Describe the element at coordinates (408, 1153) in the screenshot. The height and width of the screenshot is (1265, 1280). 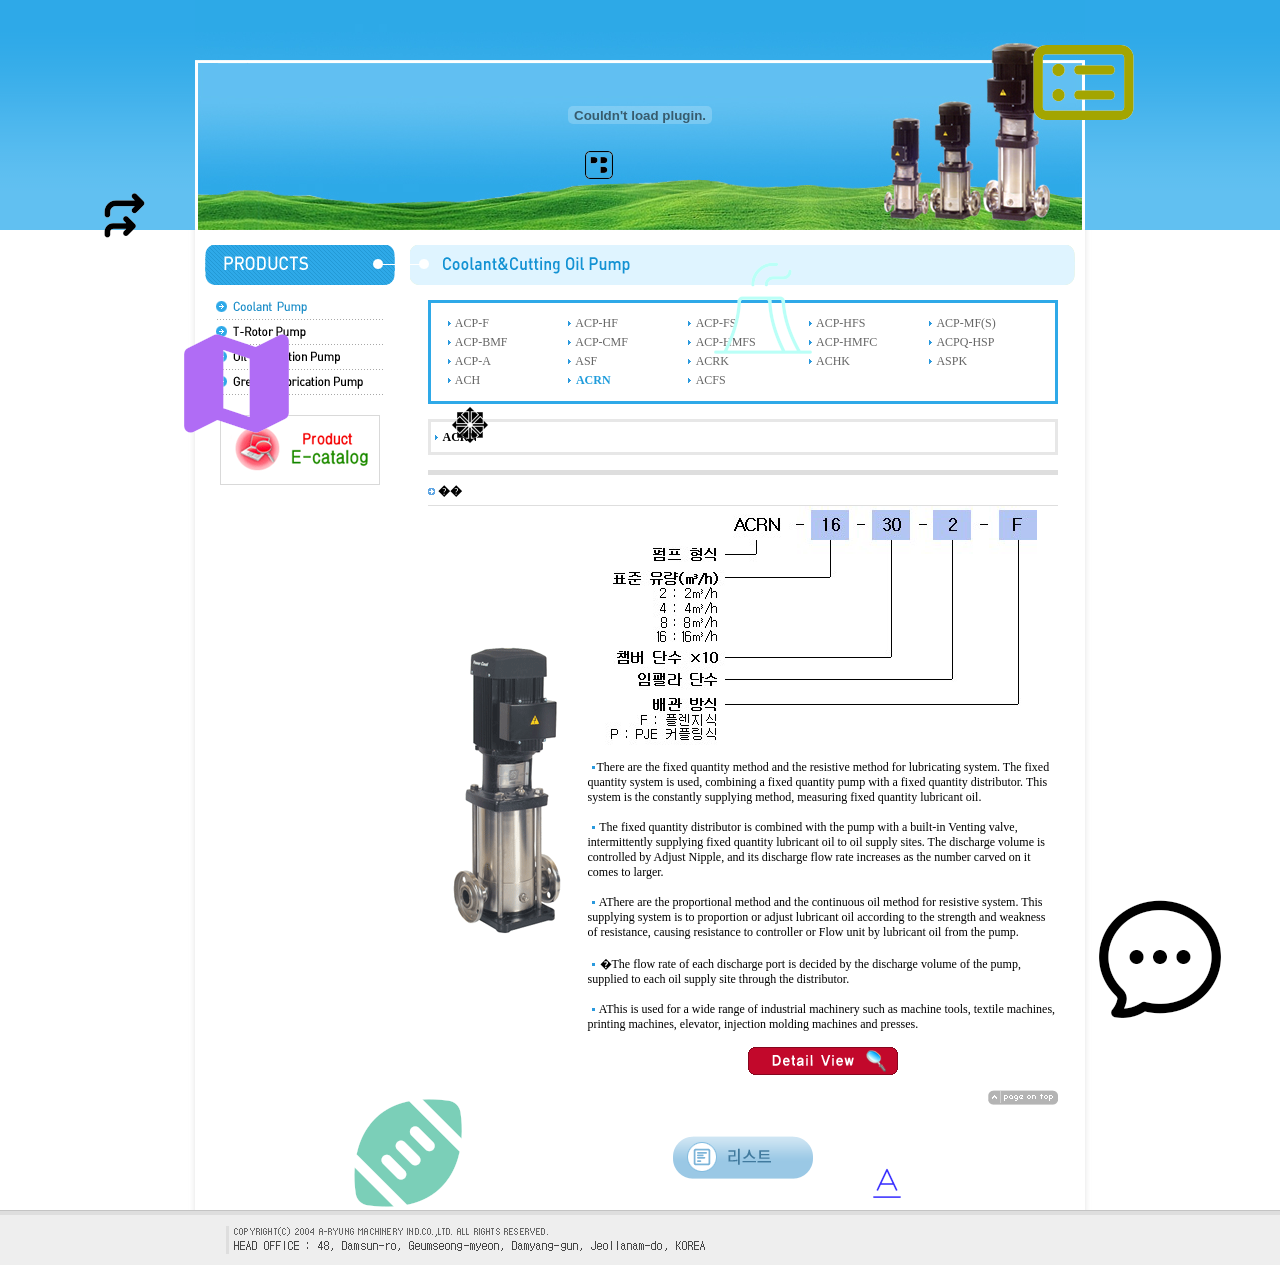
I see `access football or american sports content` at that location.